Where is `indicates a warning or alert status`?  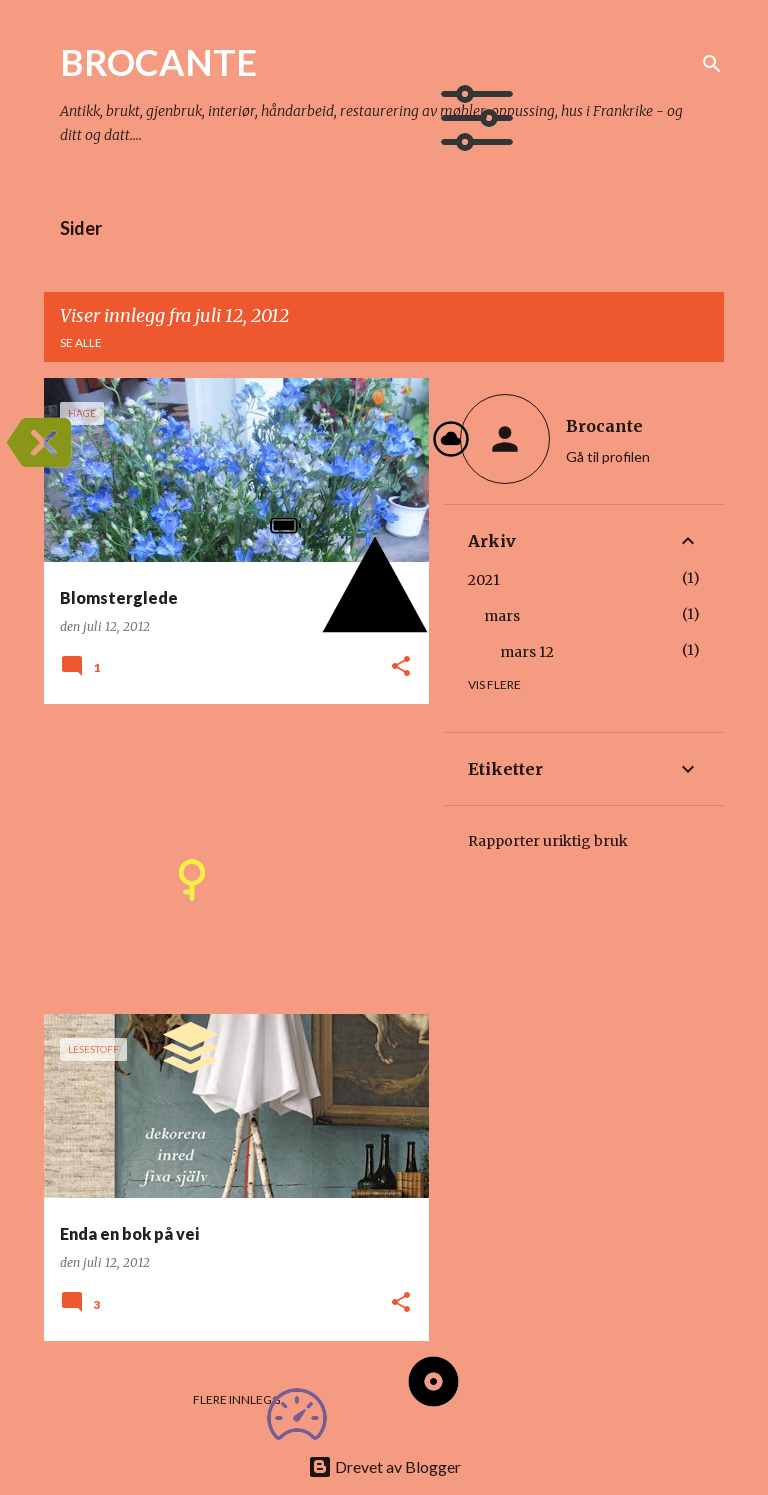 indicates a warning or alert status is located at coordinates (375, 586).